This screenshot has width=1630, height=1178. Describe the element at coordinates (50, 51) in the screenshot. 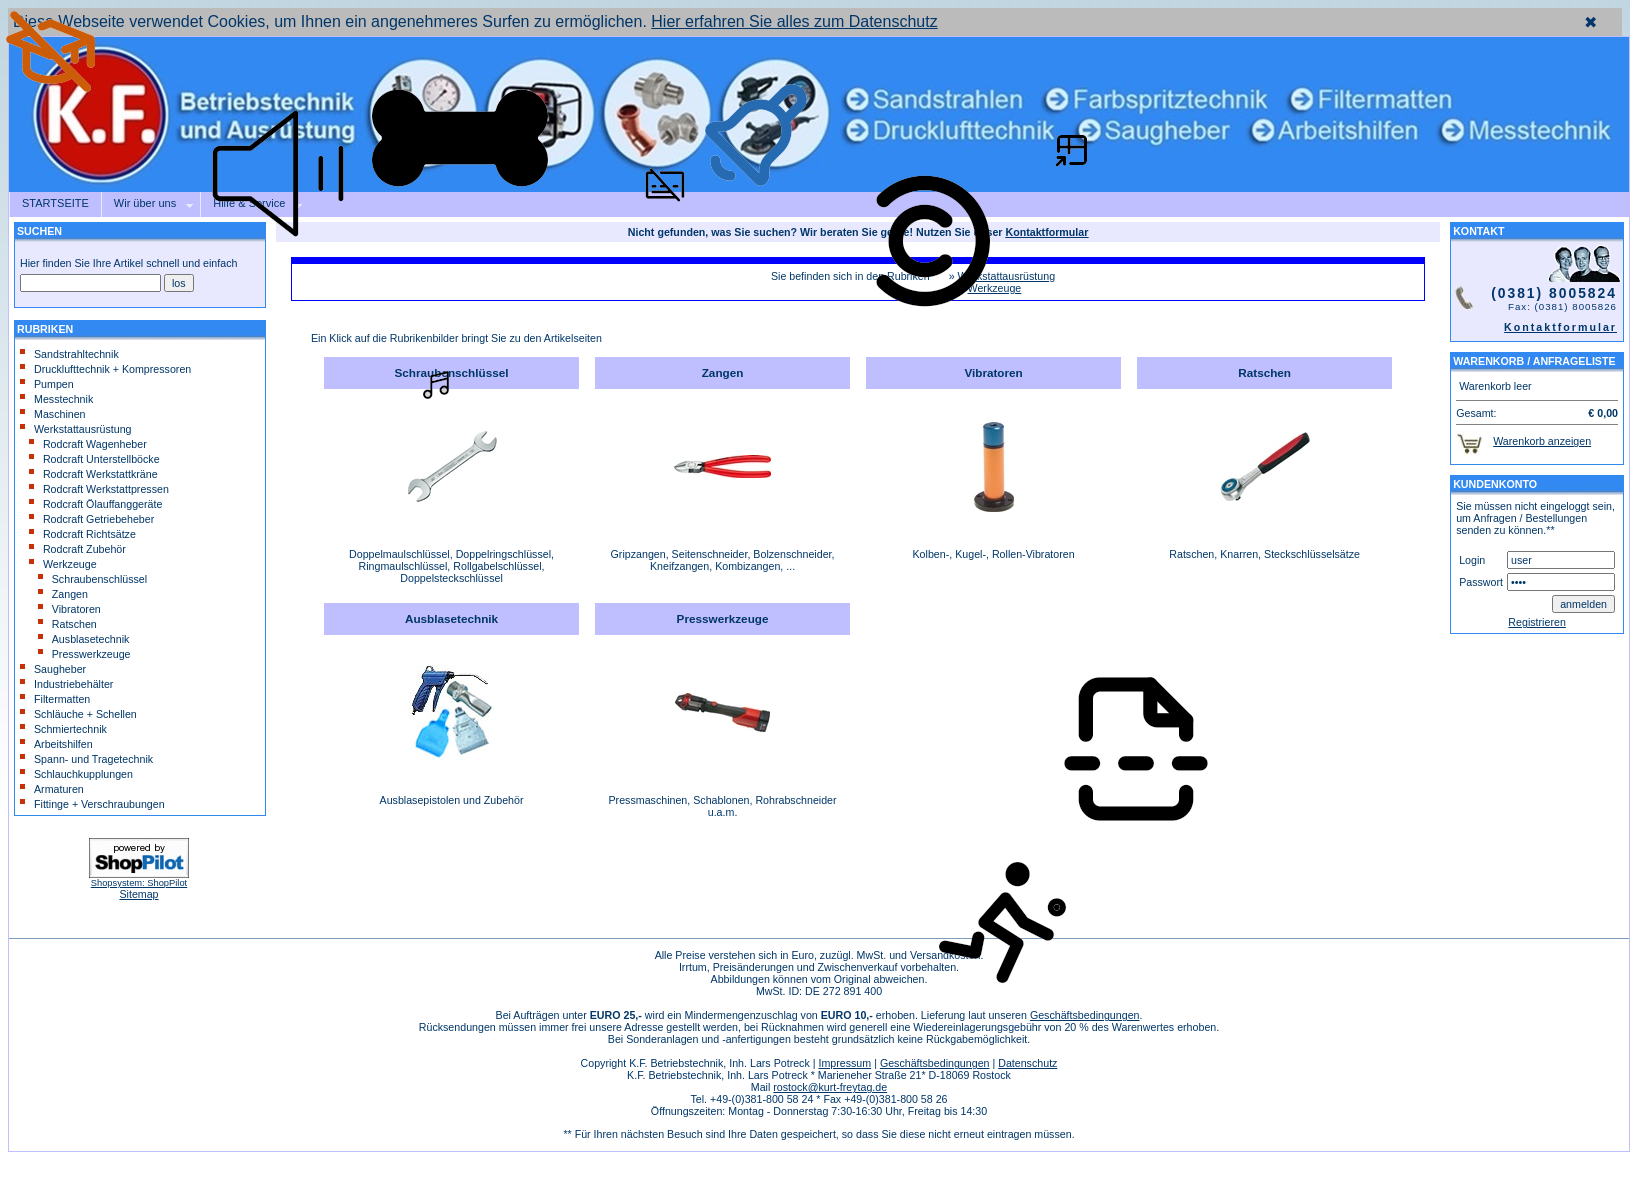

I see `school or education unavailable` at that location.